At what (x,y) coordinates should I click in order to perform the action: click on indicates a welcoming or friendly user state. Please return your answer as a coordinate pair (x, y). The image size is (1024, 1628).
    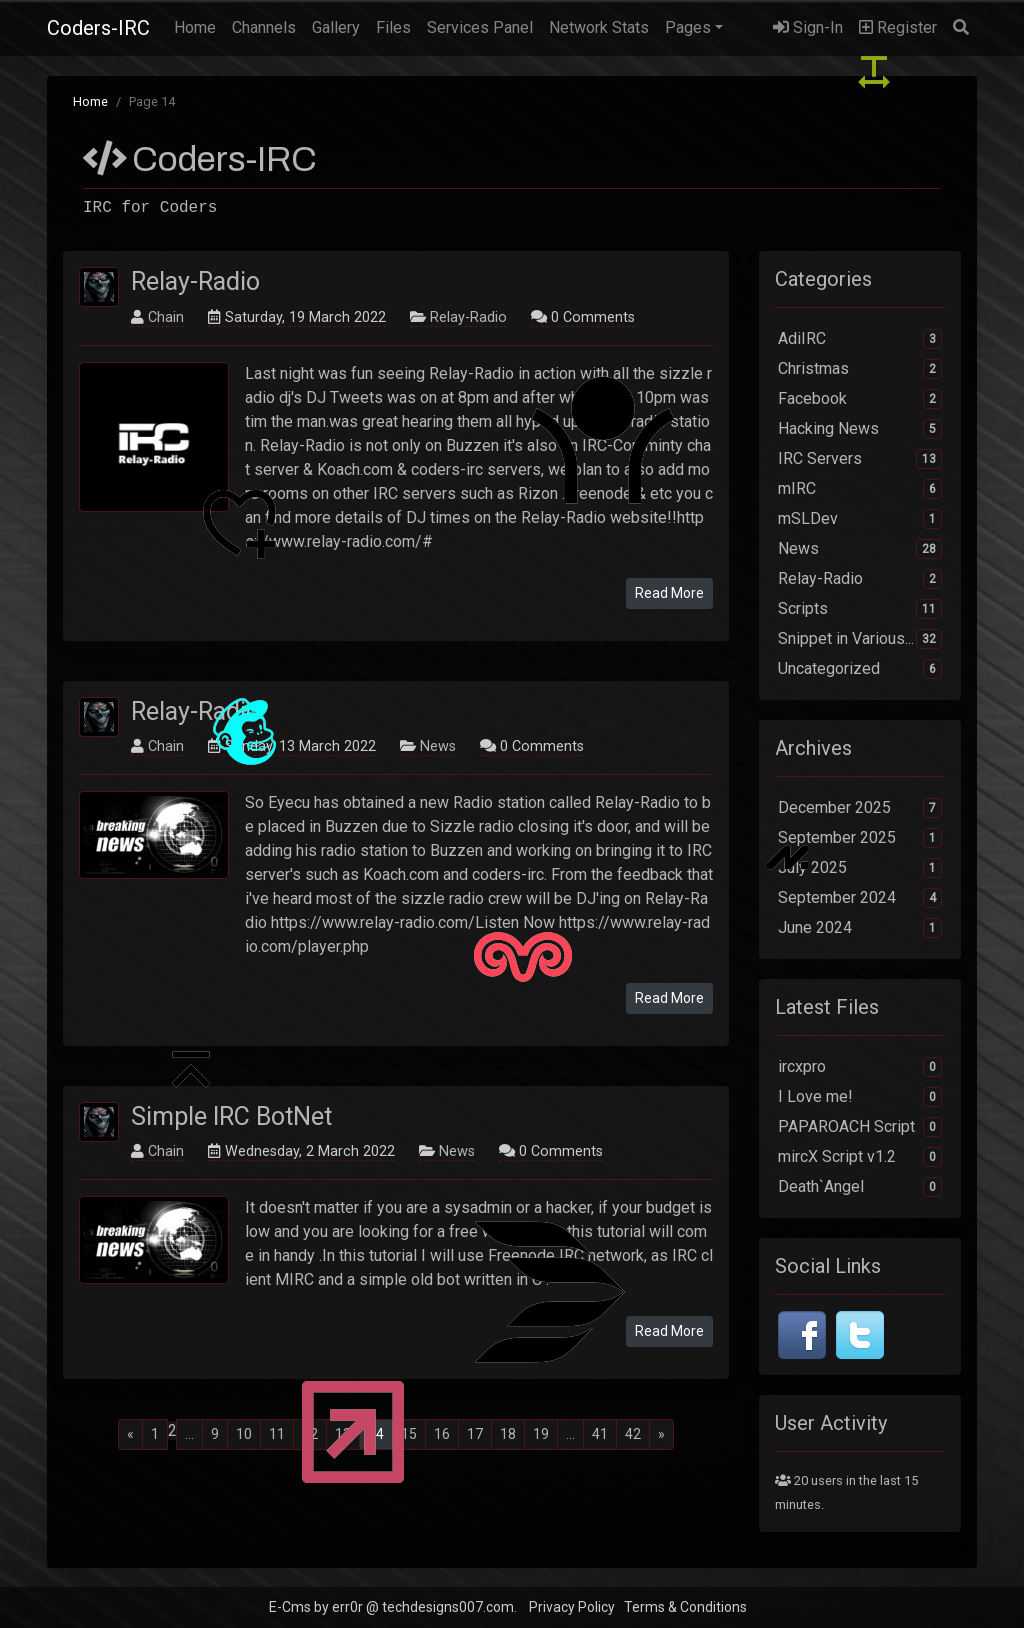
    Looking at the image, I should click on (603, 440).